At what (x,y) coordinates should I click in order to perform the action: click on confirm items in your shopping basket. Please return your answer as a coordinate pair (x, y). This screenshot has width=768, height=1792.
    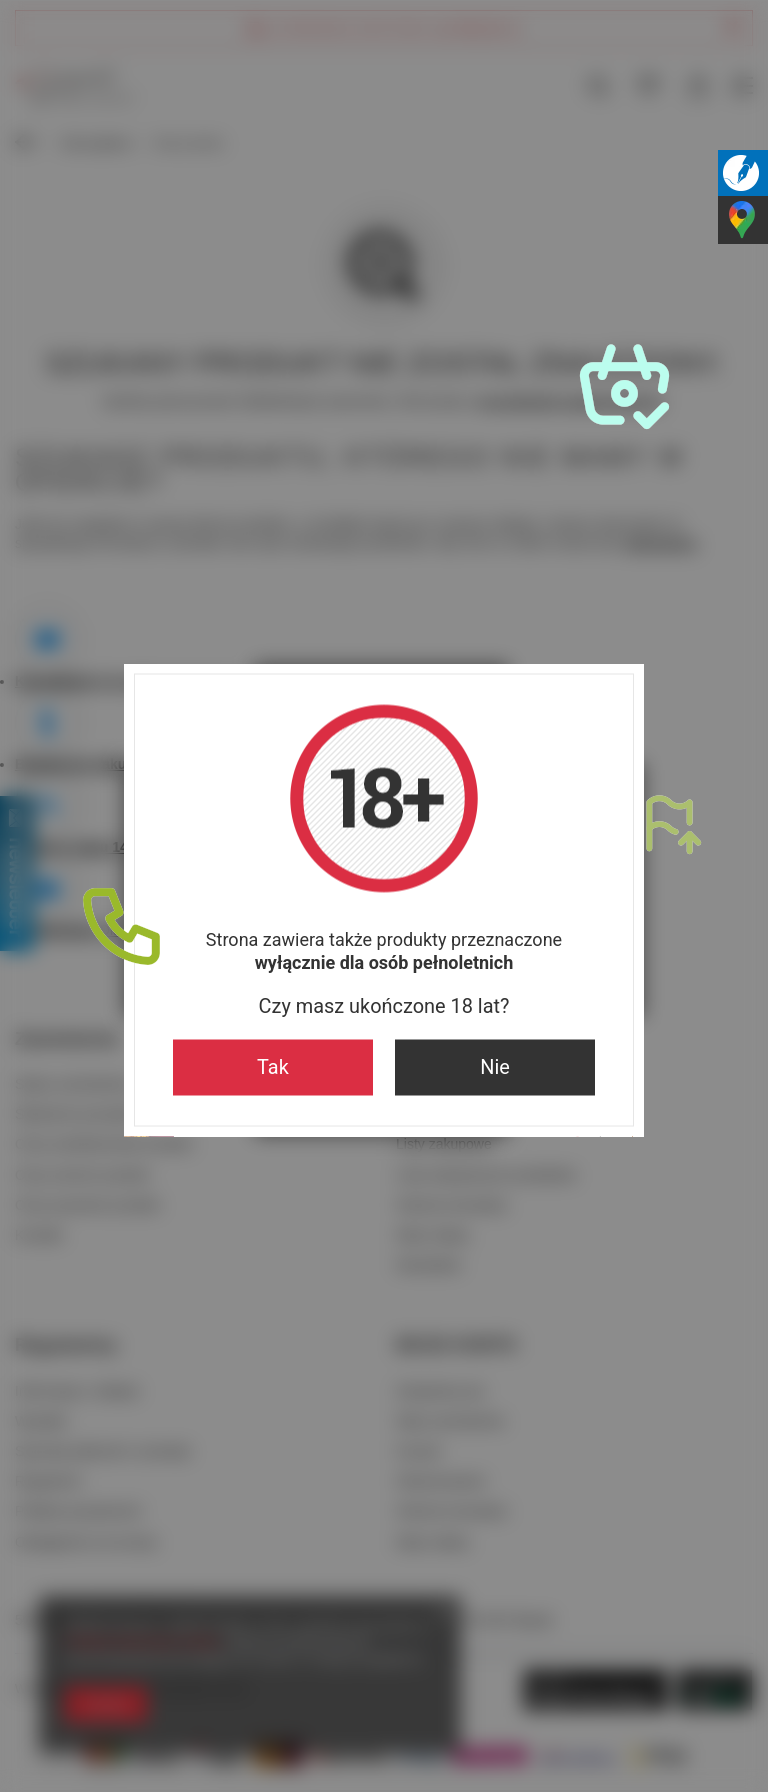
    Looking at the image, I should click on (624, 384).